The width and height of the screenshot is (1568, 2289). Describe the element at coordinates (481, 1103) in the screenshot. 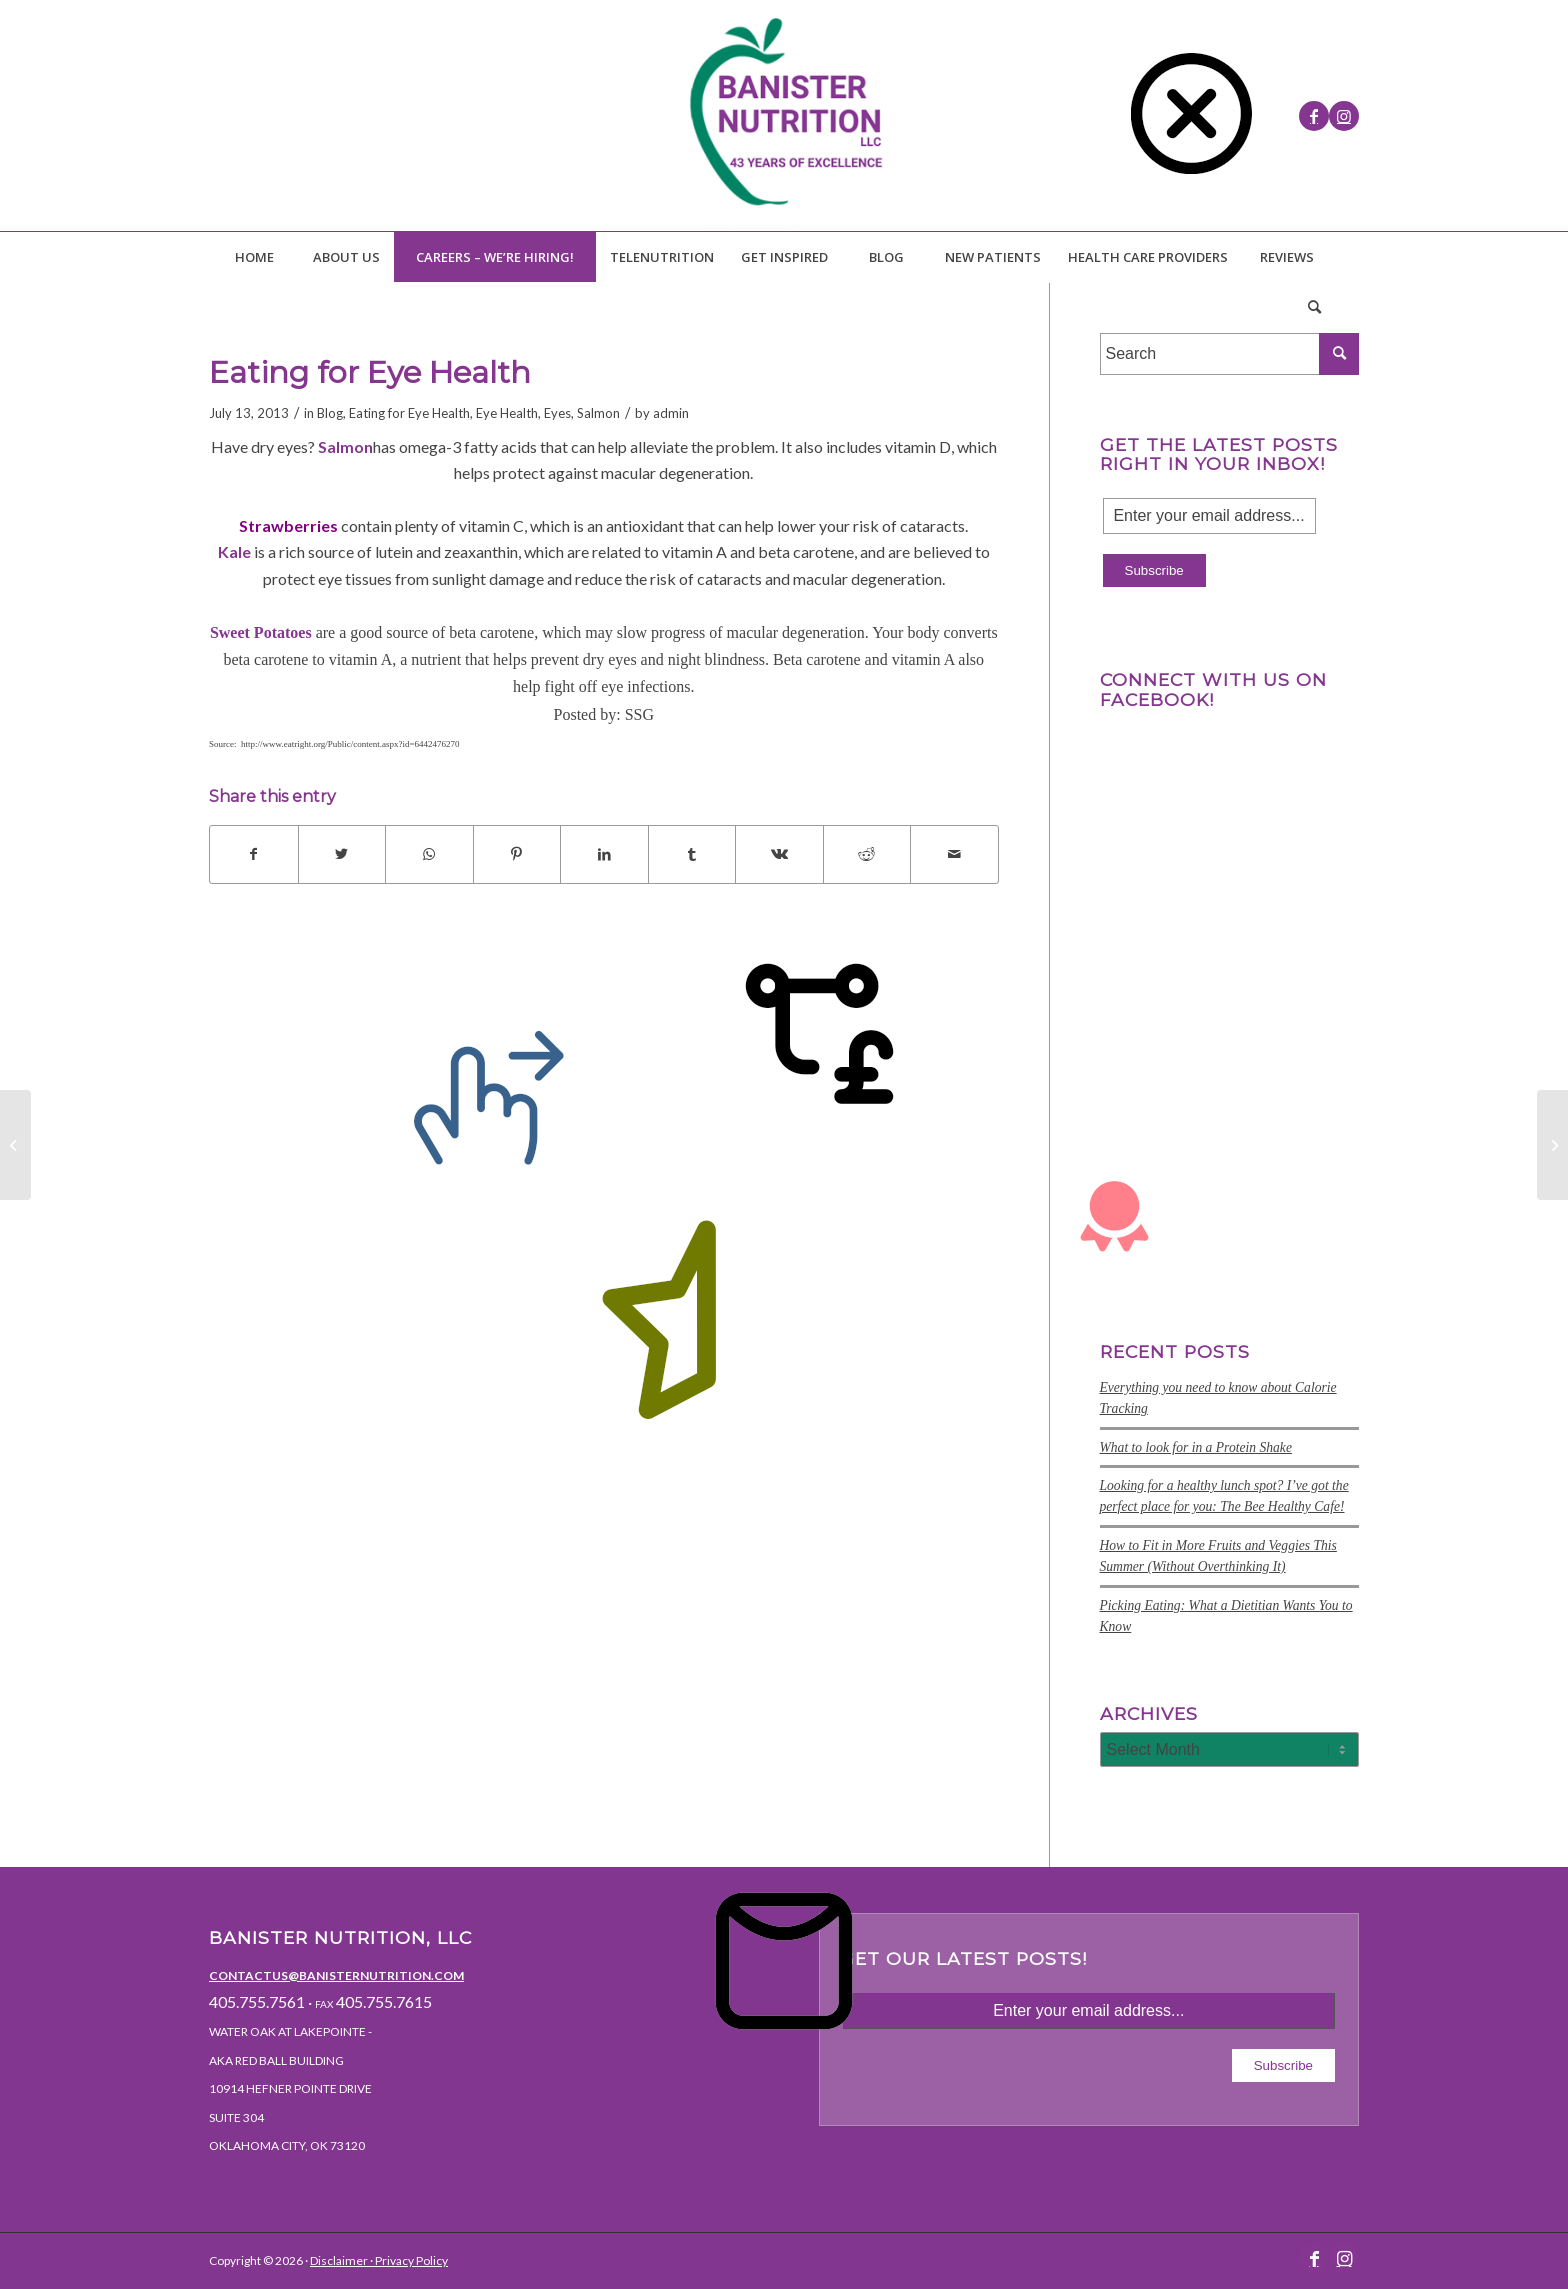

I see `swipe right to continue or proceed` at that location.